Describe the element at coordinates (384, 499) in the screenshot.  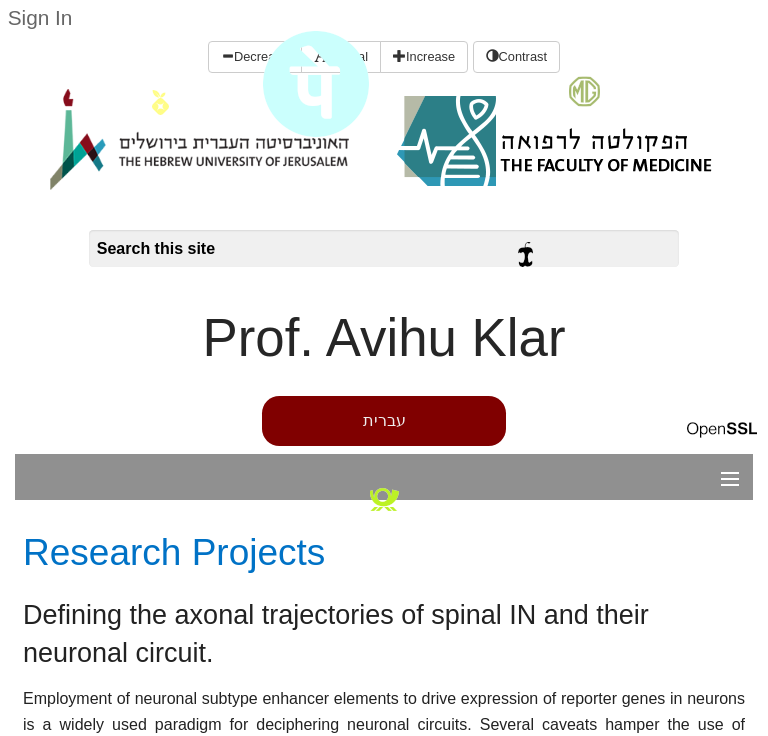
I see `Deutsche Post company logo` at that location.